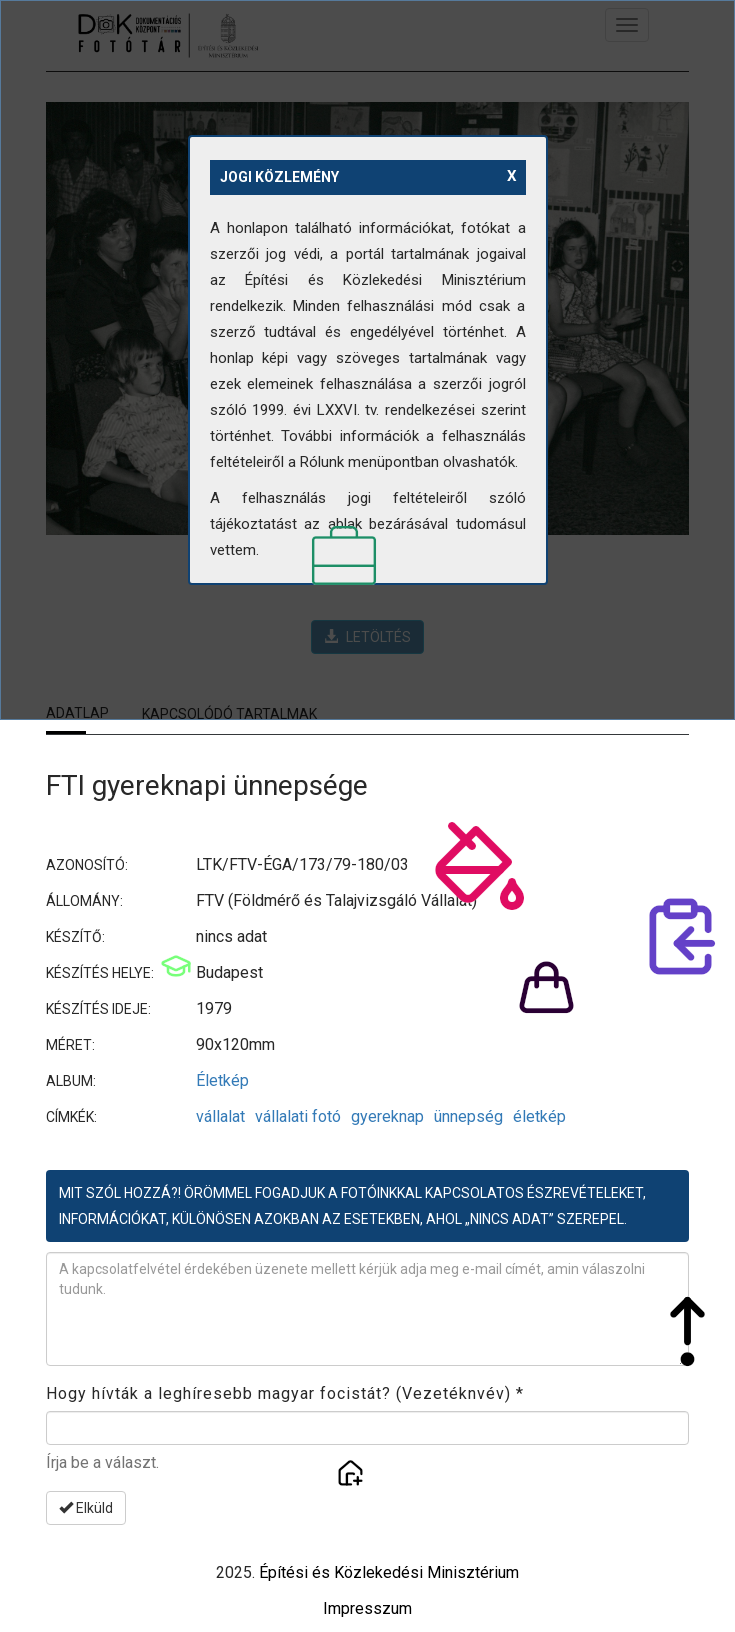 This screenshot has height=1632, width=735. What do you see at coordinates (350, 1473) in the screenshot?
I see `add a new home or property` at bounding box center [350, 1473].